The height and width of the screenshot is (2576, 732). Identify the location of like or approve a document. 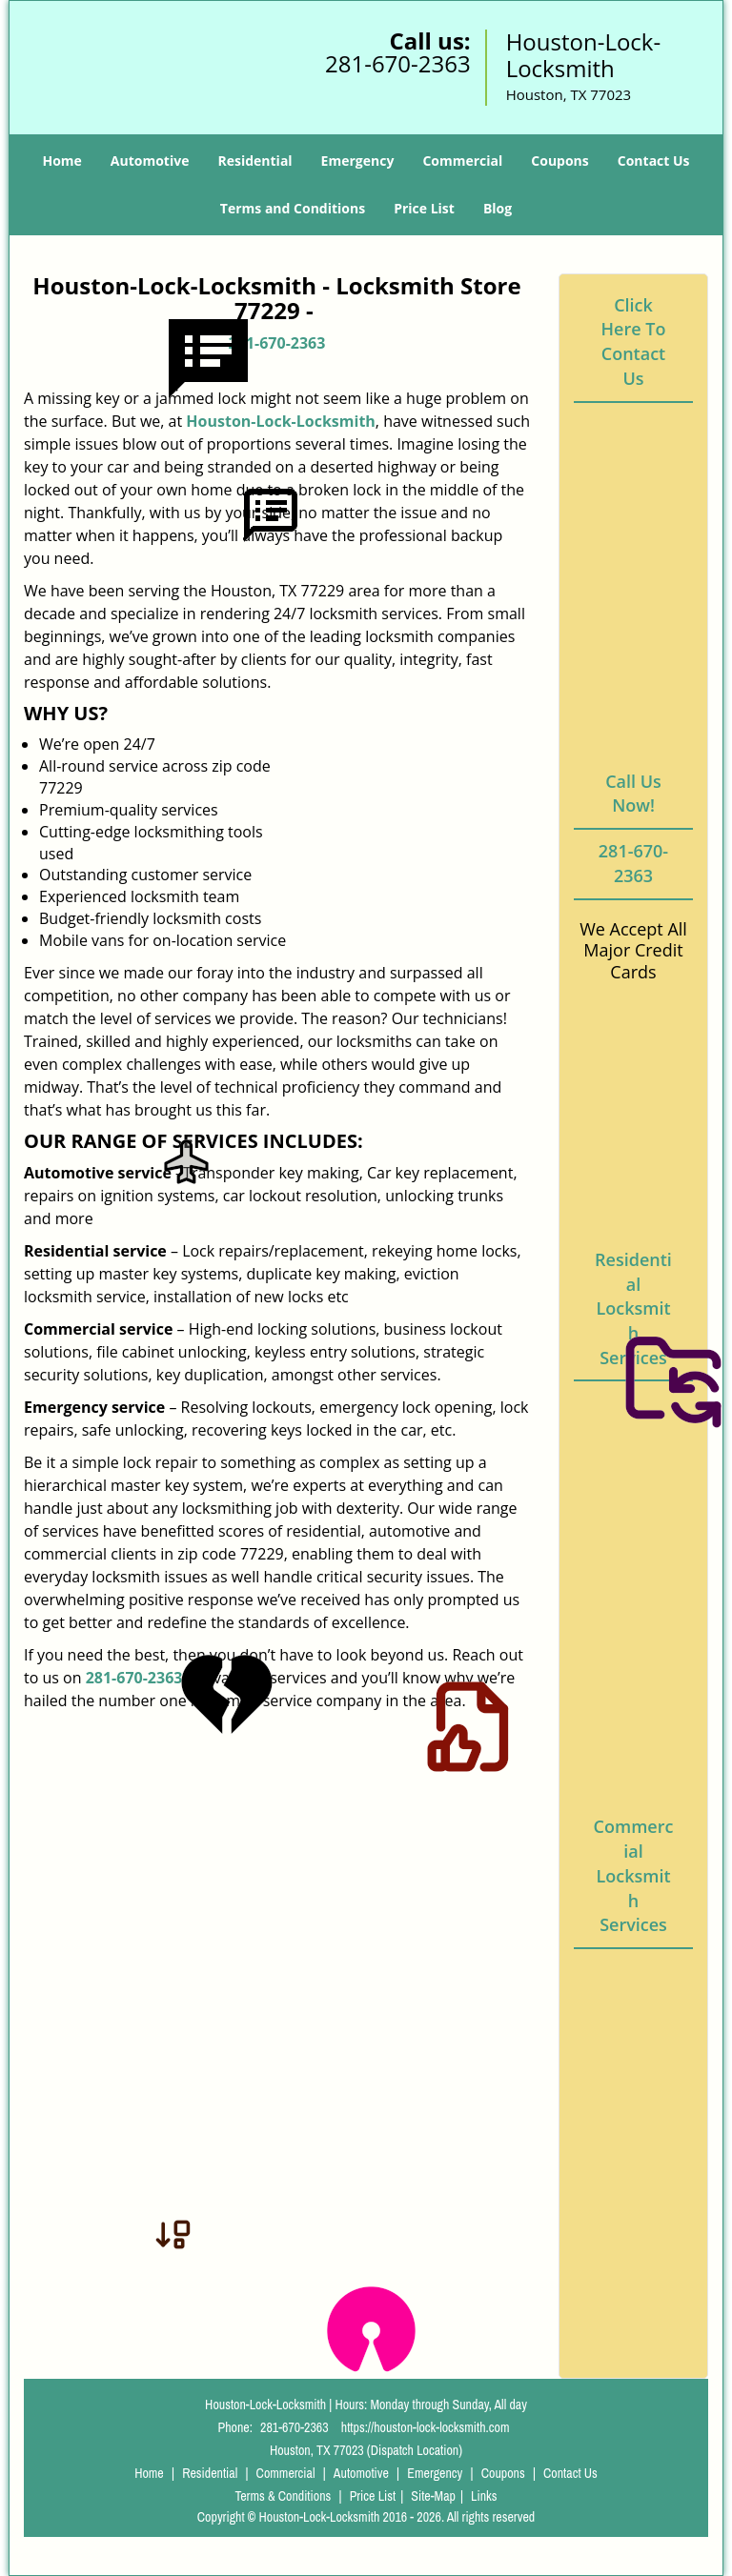
(472, 1726).